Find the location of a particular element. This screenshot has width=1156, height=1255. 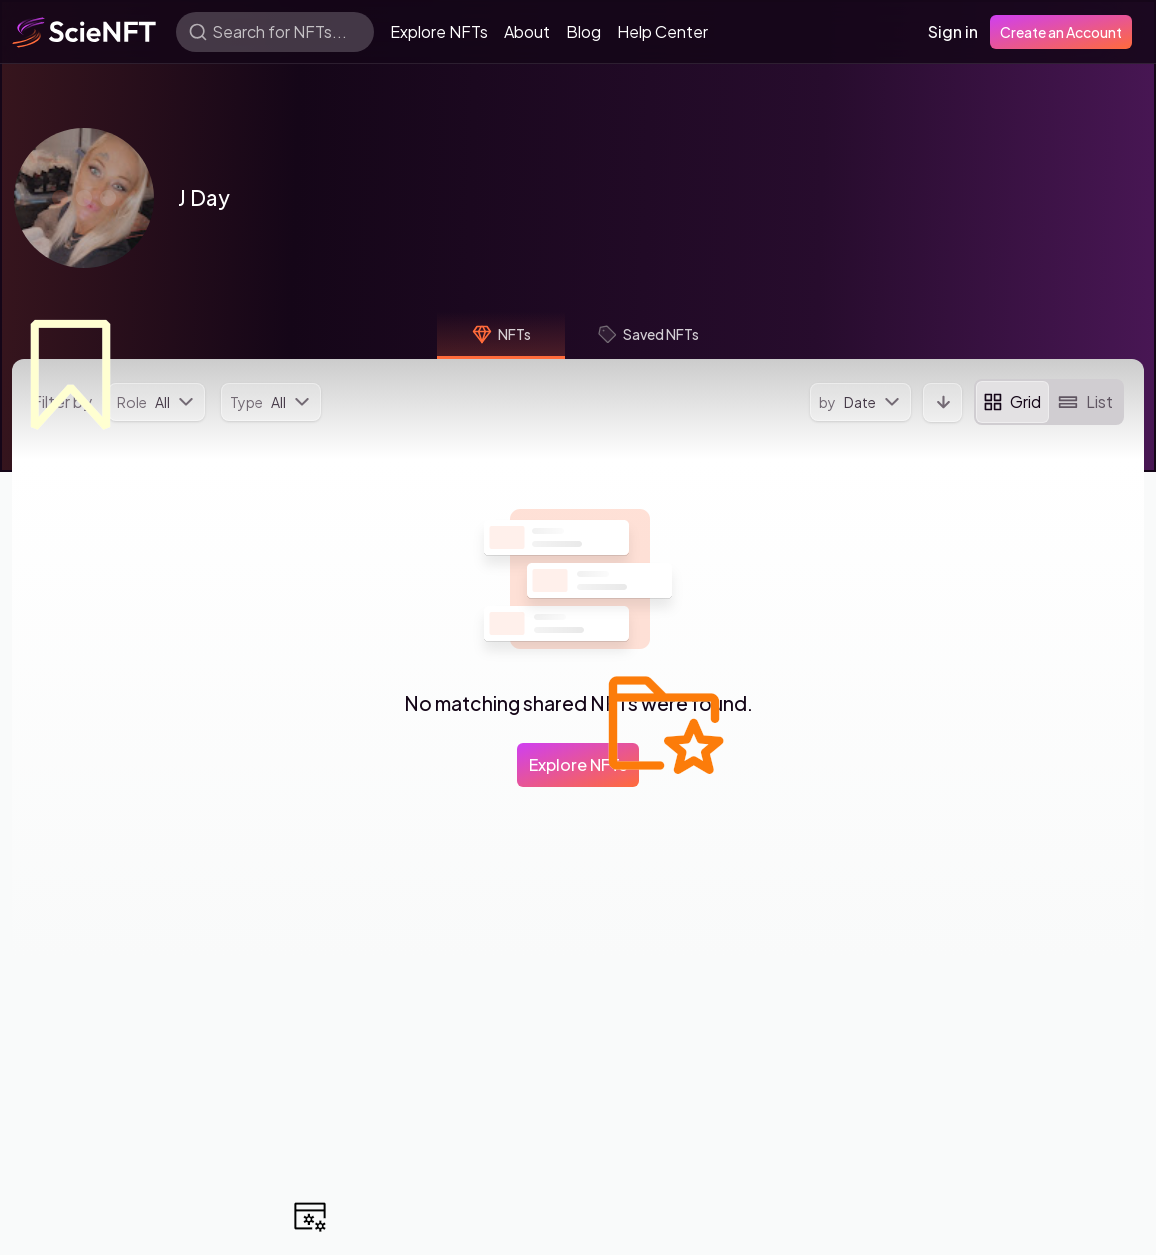

view server processes and configurations is located at coordinates (310, 1216).